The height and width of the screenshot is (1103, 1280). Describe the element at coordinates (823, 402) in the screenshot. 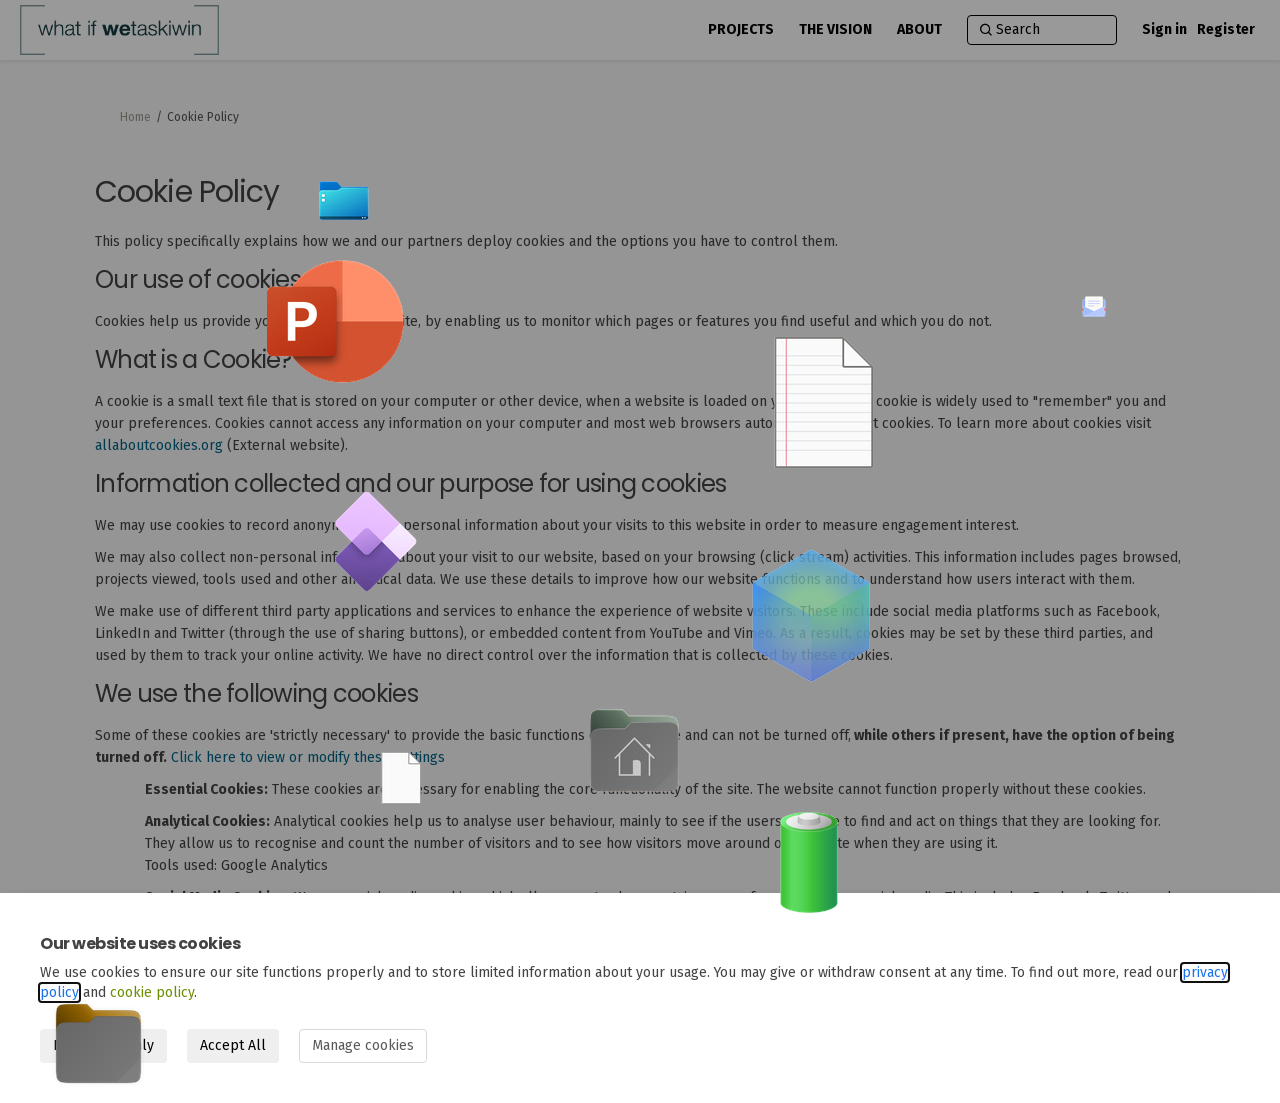

I see `open a text document` at that location.